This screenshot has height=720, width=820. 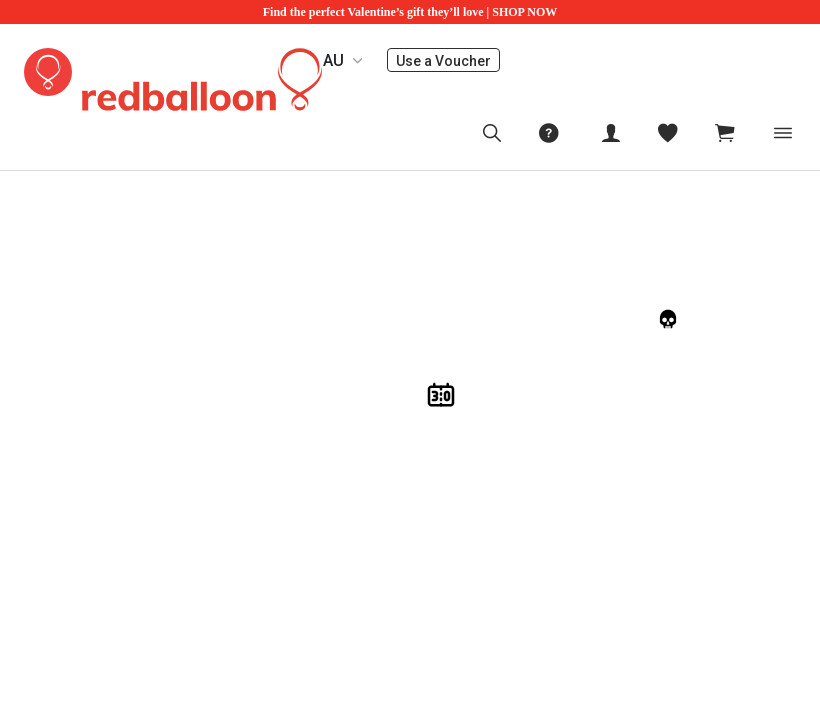 What do you see at coordinates (441, 396) in the screenshot?
I see `view game or match scores` at bounding box center [441, 396].